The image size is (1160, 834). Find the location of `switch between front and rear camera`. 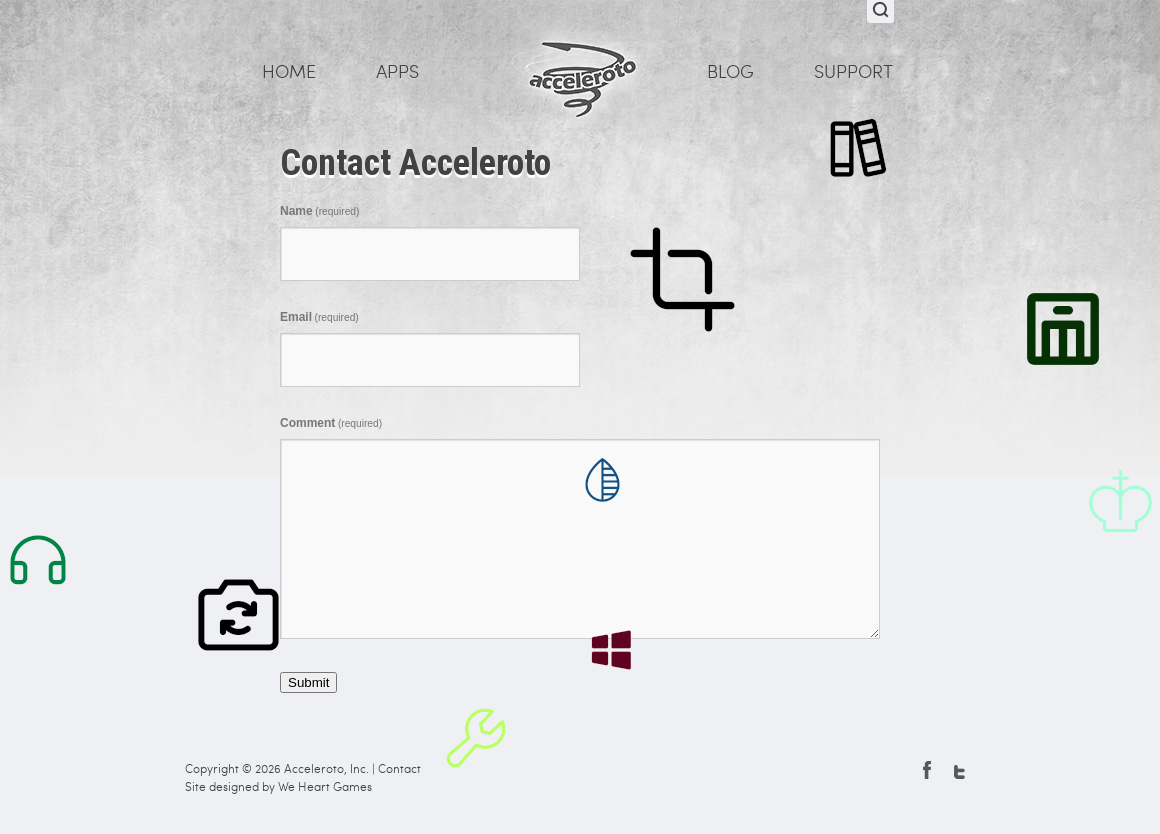

switch between front and rear camera is located at coordinates (238, 616).